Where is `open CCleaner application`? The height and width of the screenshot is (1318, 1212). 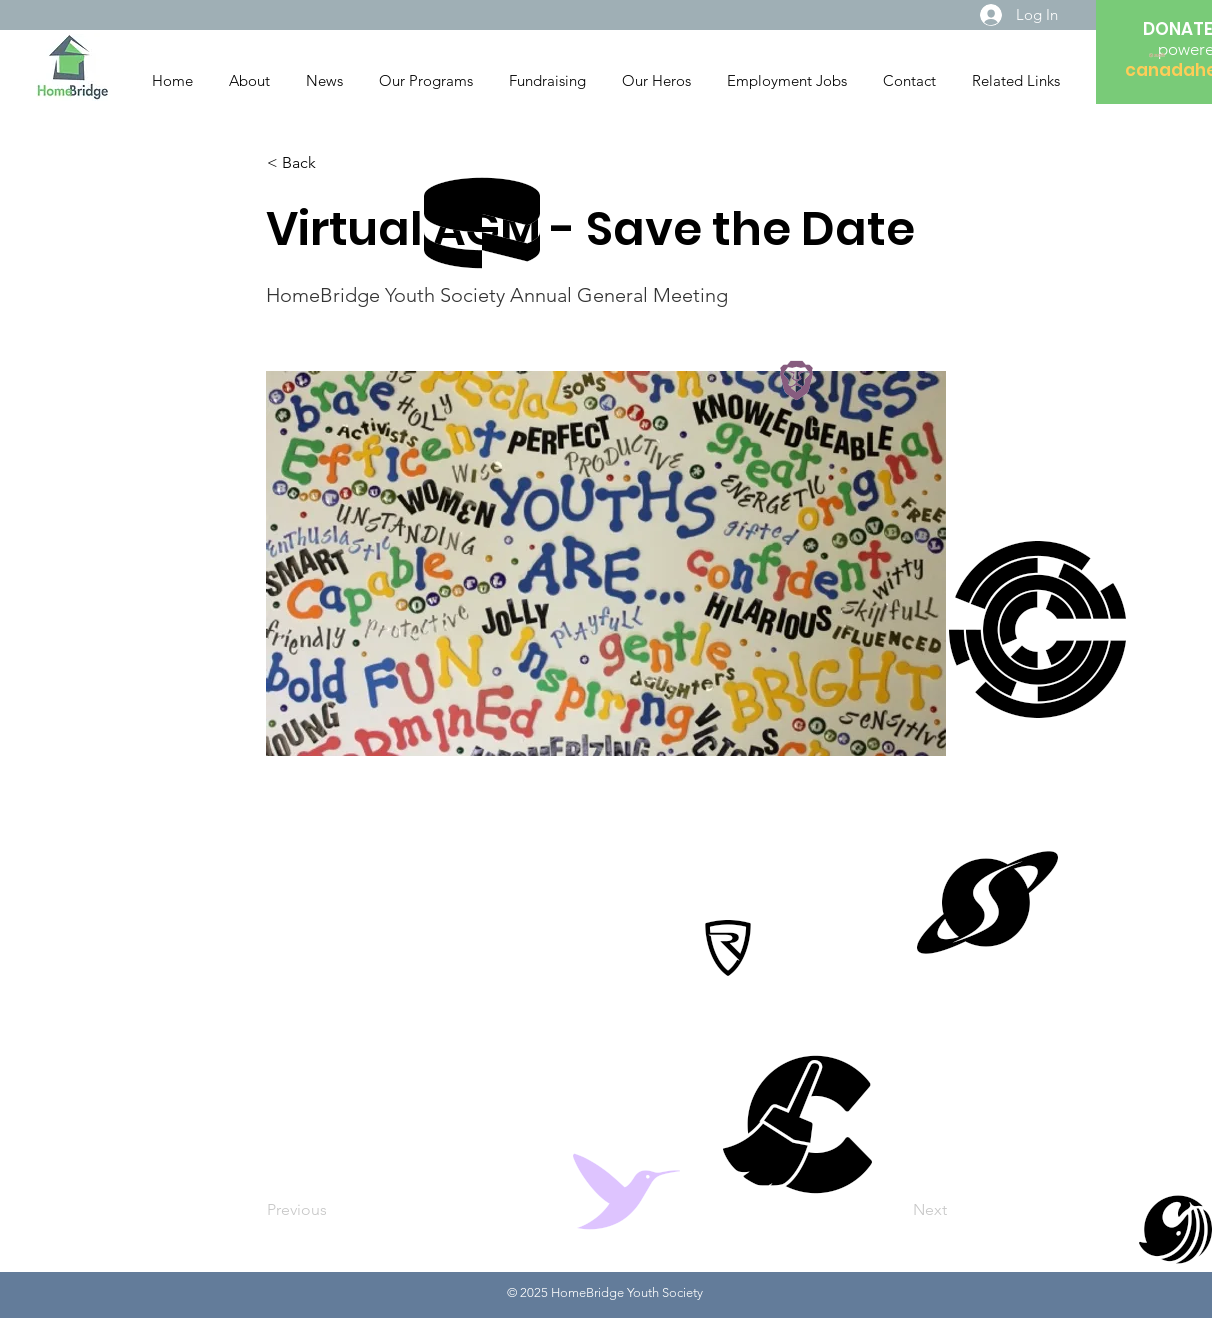 open CCleaner application is located at coordinates (797, 1124).